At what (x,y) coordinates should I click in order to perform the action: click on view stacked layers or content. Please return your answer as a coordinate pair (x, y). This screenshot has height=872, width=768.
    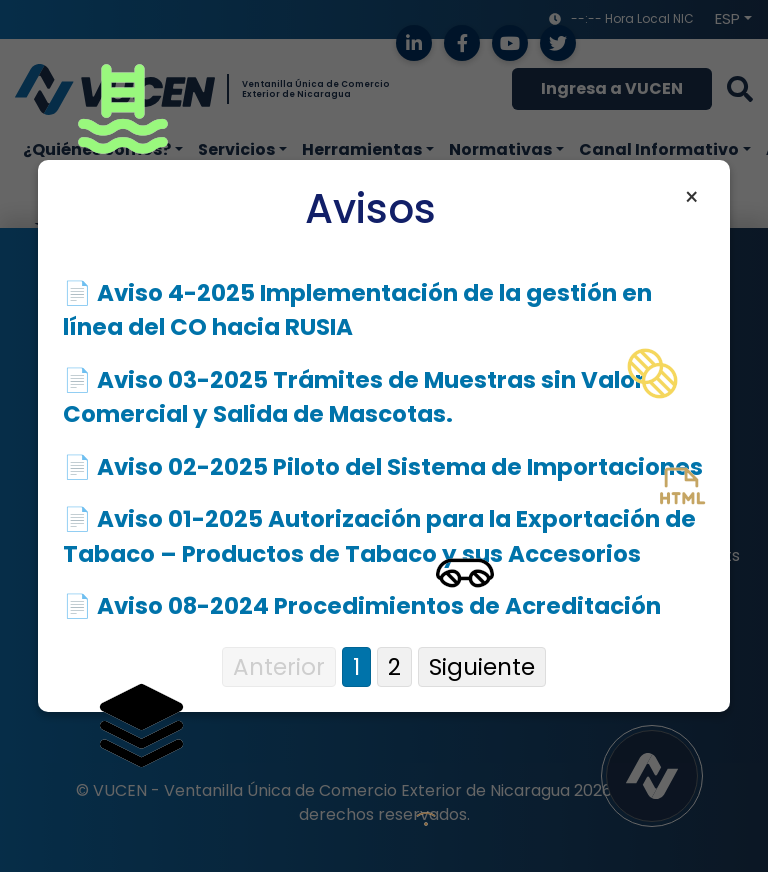
    Looking at the image, I should click on (141, 725).